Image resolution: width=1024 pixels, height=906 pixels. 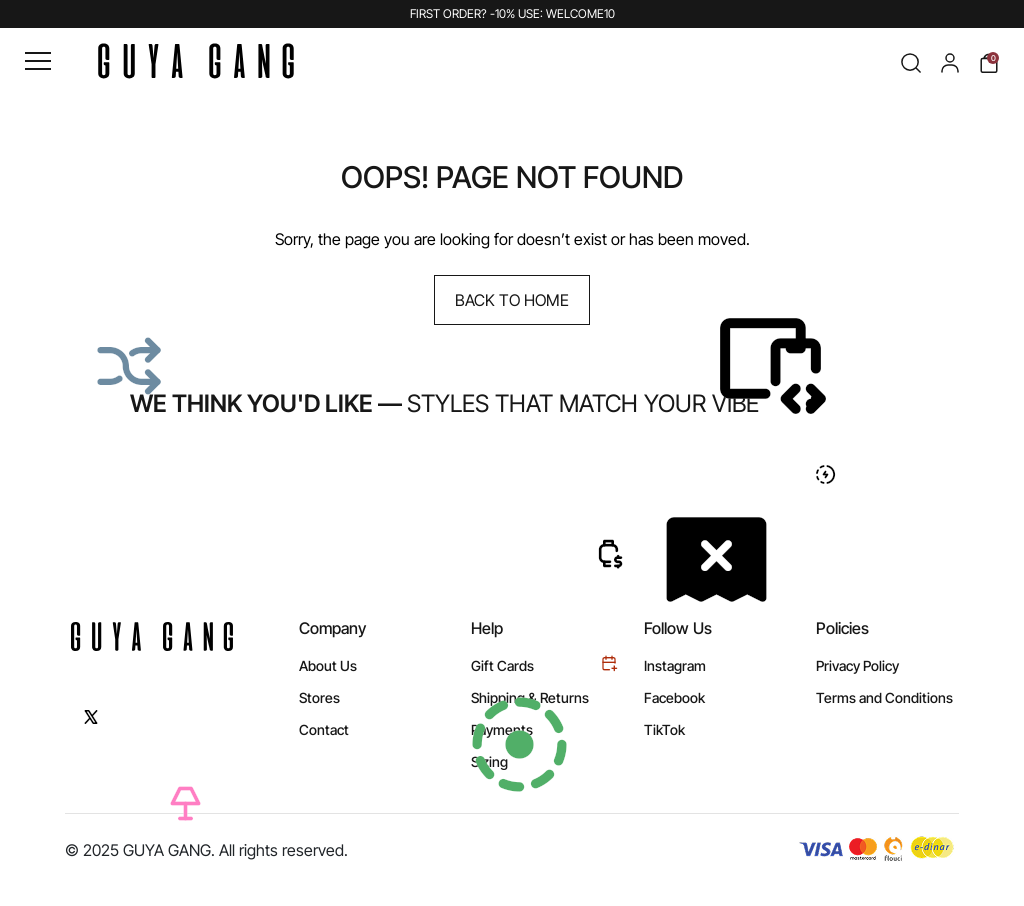 I want to click on add a new event to calendar, so click(x=609, y=663).